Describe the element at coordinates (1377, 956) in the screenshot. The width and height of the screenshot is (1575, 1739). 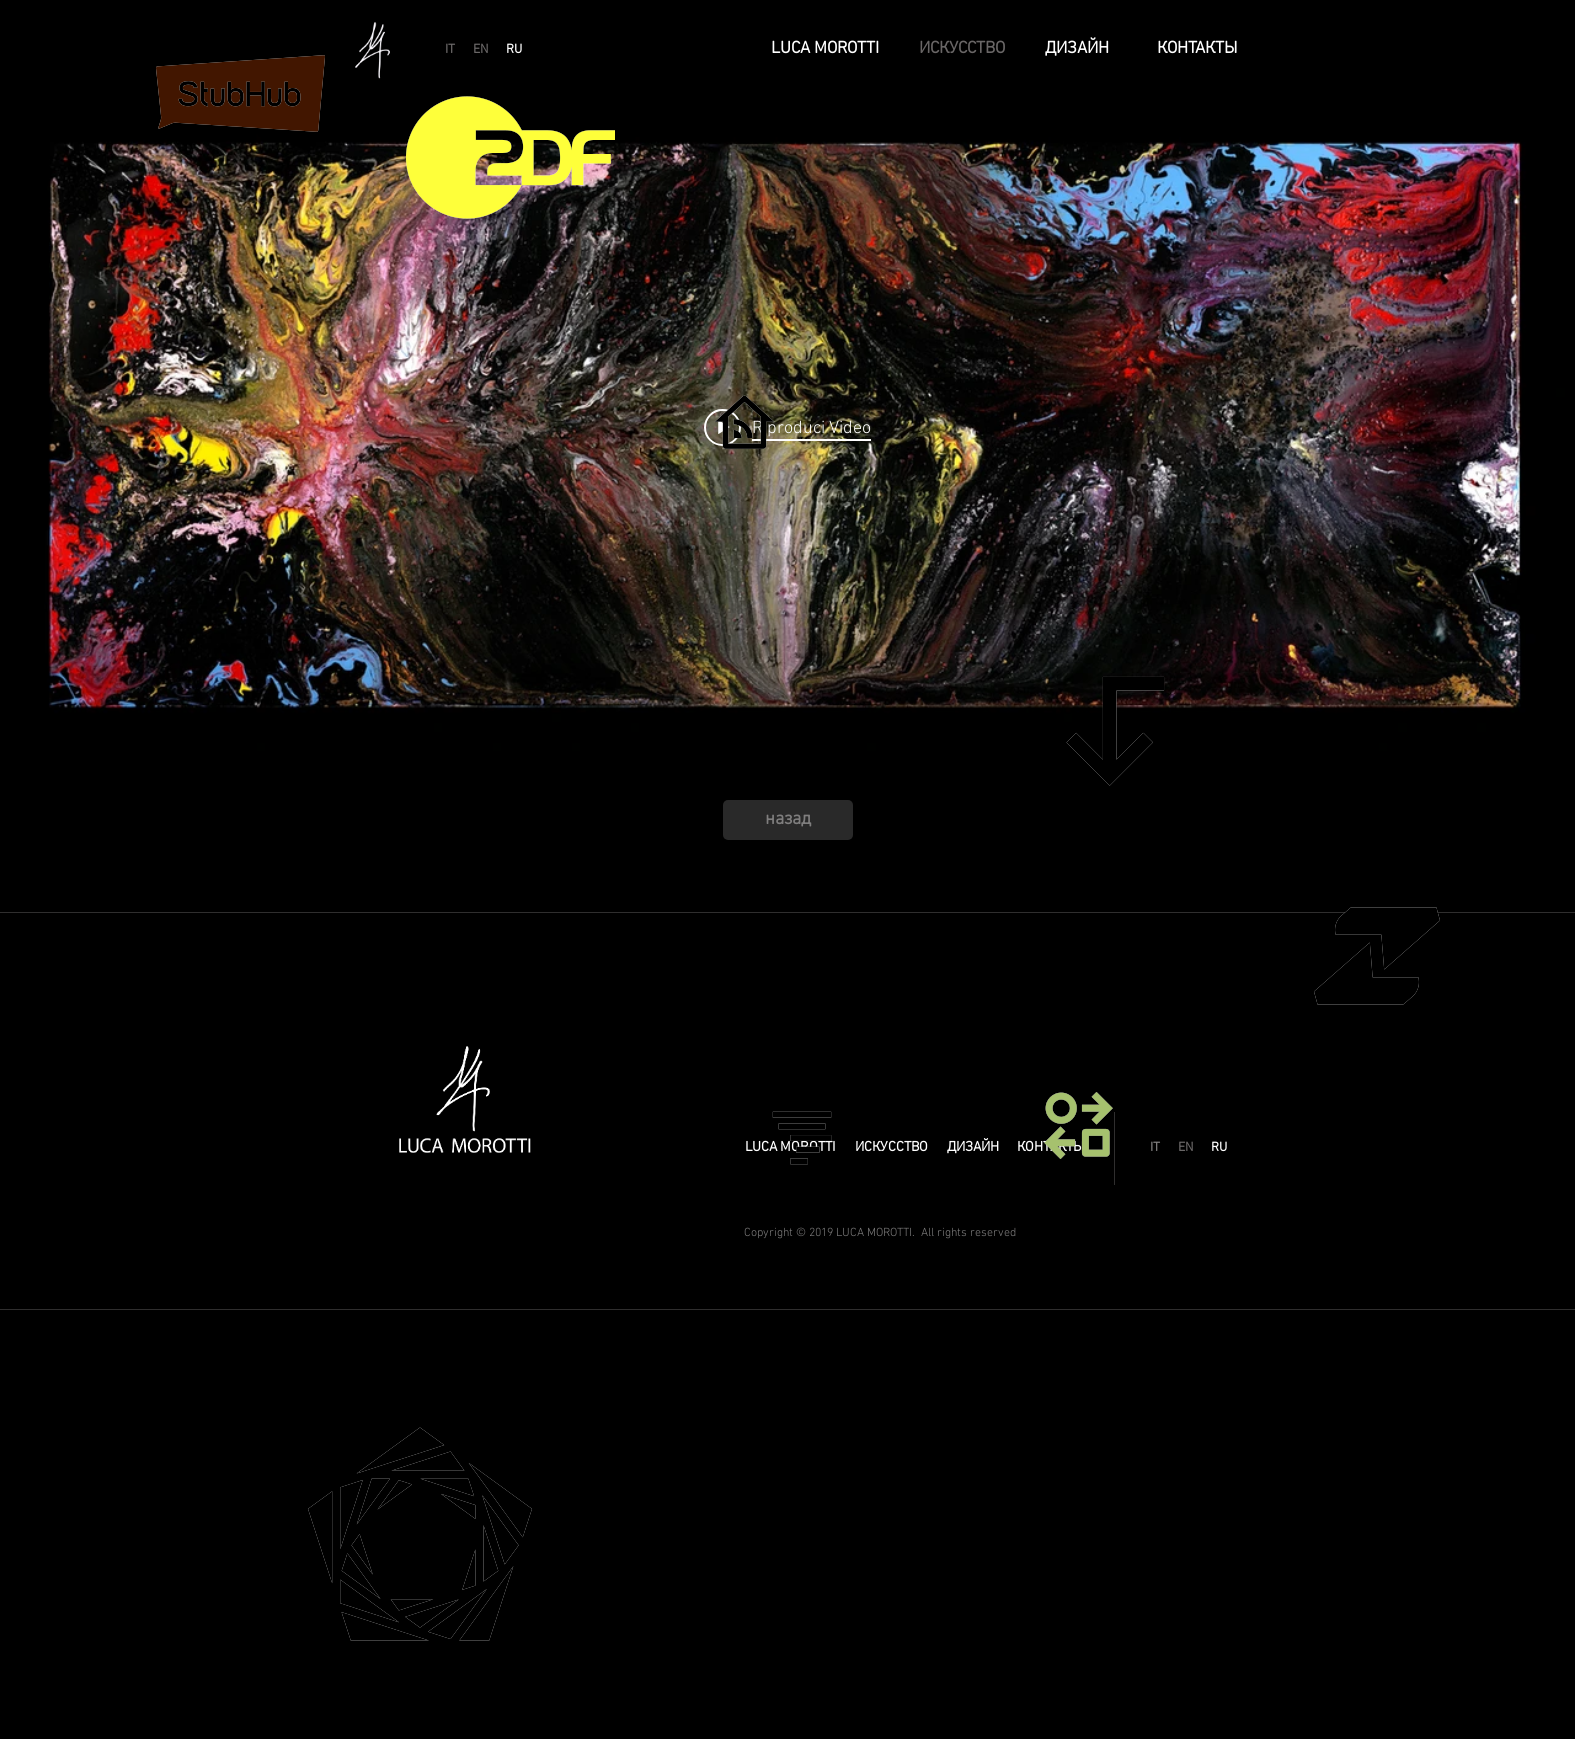
I see `zincsearch logo` at that location.